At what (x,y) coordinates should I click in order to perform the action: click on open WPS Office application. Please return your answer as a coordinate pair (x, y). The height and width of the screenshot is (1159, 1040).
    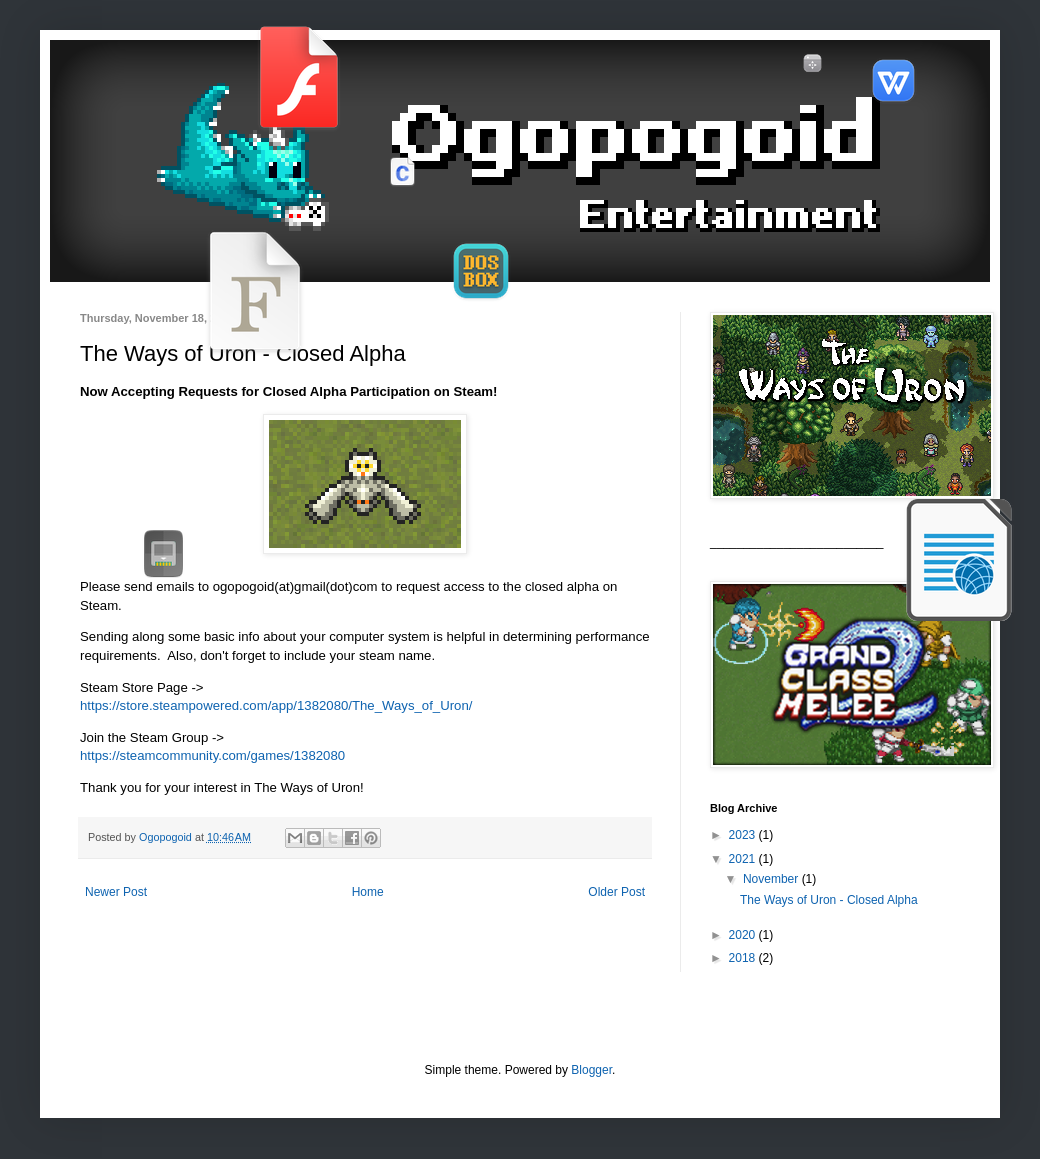
    Looking at the image, I should click on (893, 80).